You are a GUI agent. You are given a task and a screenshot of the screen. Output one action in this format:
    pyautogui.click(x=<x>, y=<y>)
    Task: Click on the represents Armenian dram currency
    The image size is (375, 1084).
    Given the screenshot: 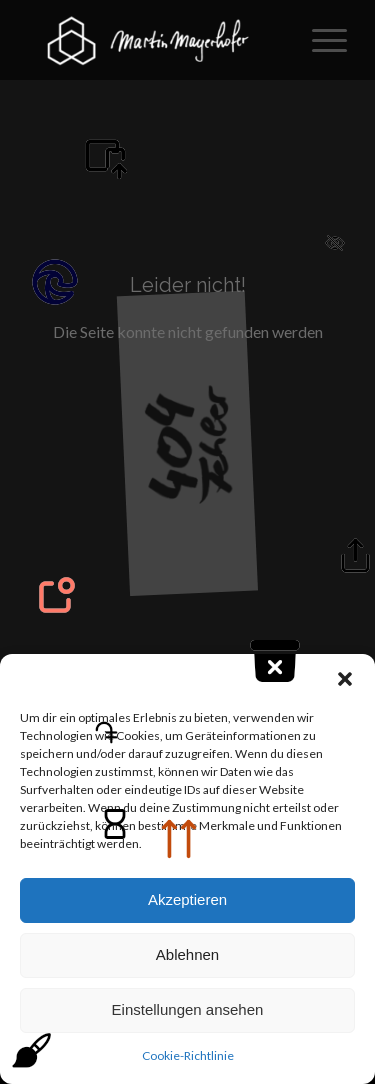 What is the action you would take?
    pyautogui.click(x=106, y=732)
    